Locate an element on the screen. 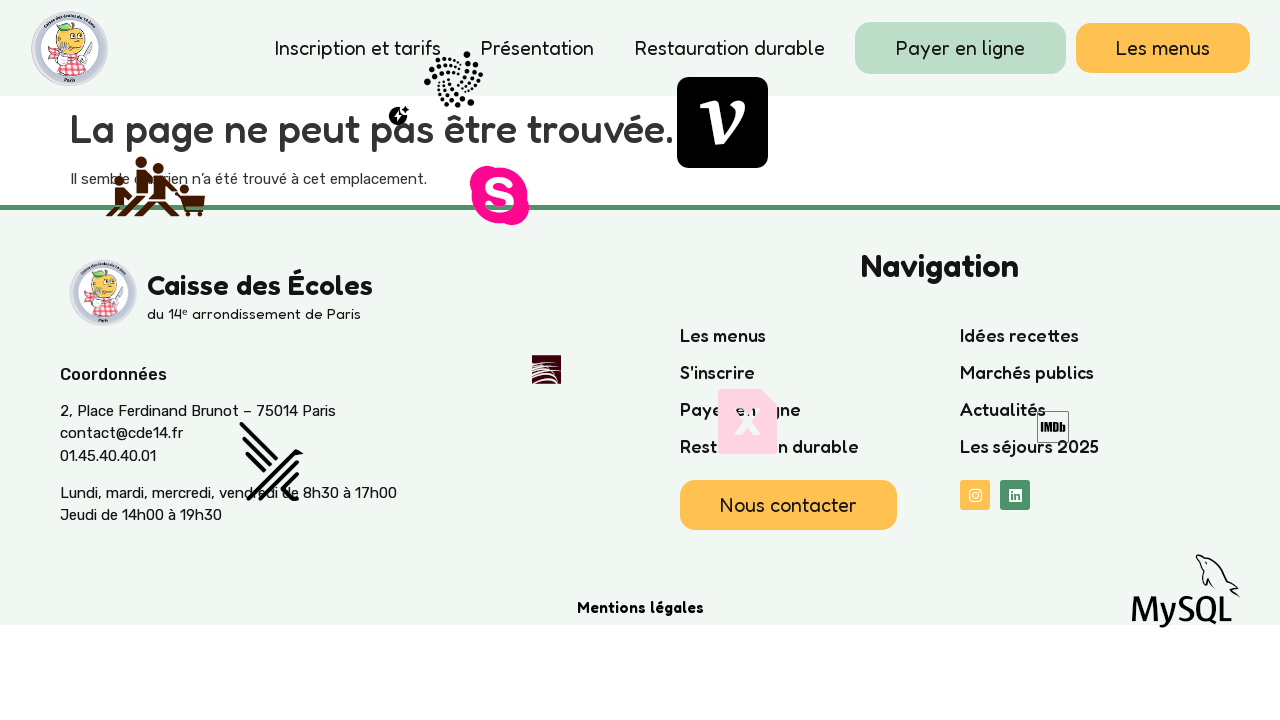 The height and width of the screenshot is (720, 1280). open skype app is located at coordinates (499, 195).